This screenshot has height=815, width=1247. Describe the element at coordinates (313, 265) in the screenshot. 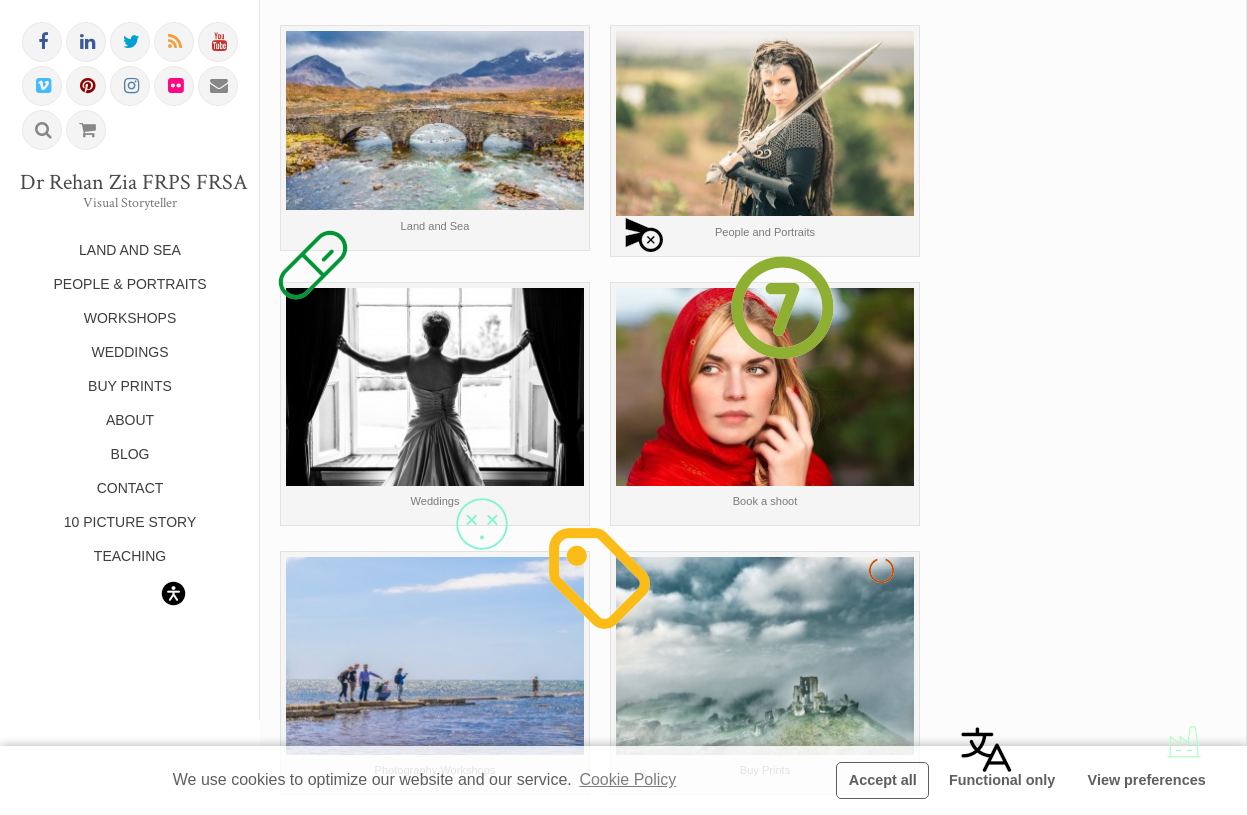

I see `access medication or health information` at that location.